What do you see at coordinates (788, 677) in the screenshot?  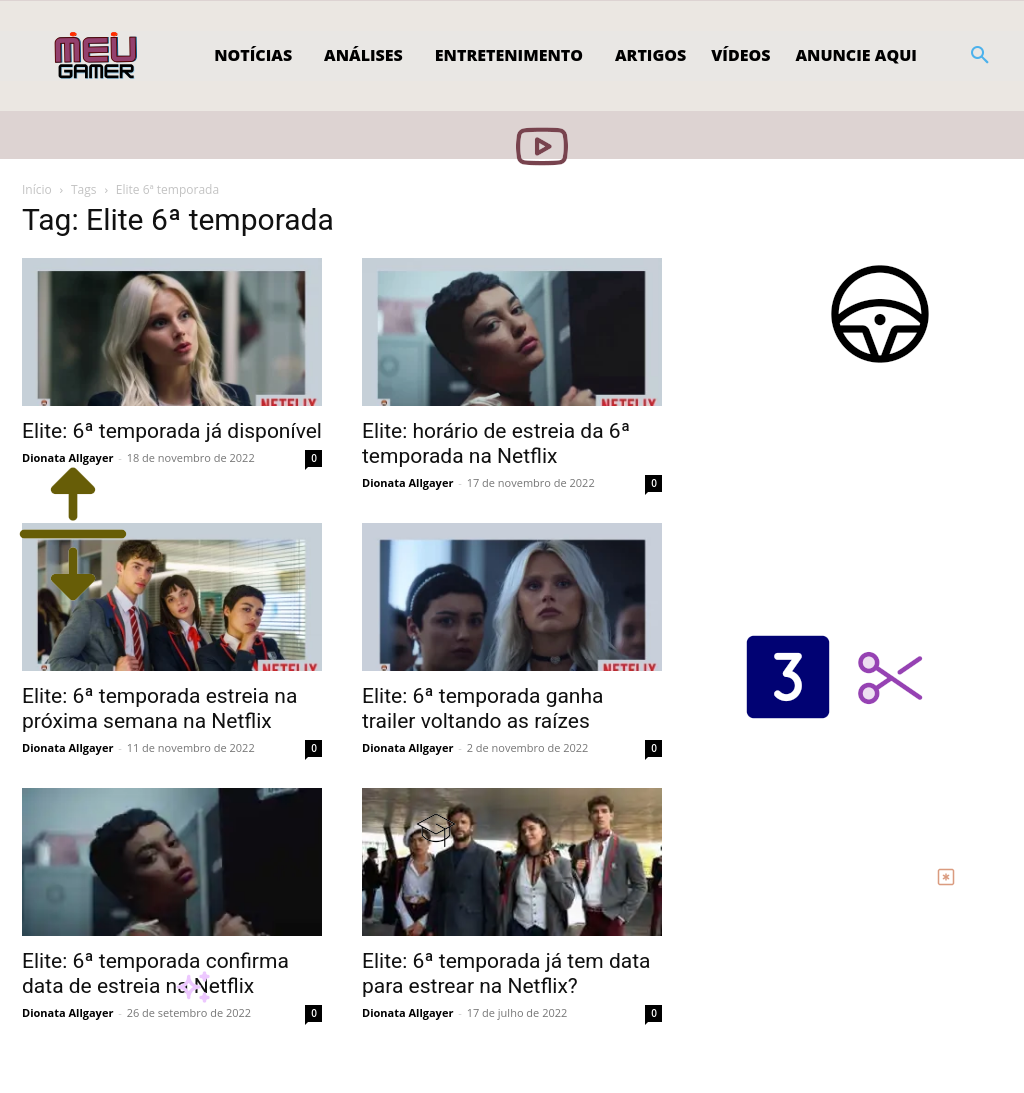 I see `select option three from a numbered list` at bounding box center [788, 677].